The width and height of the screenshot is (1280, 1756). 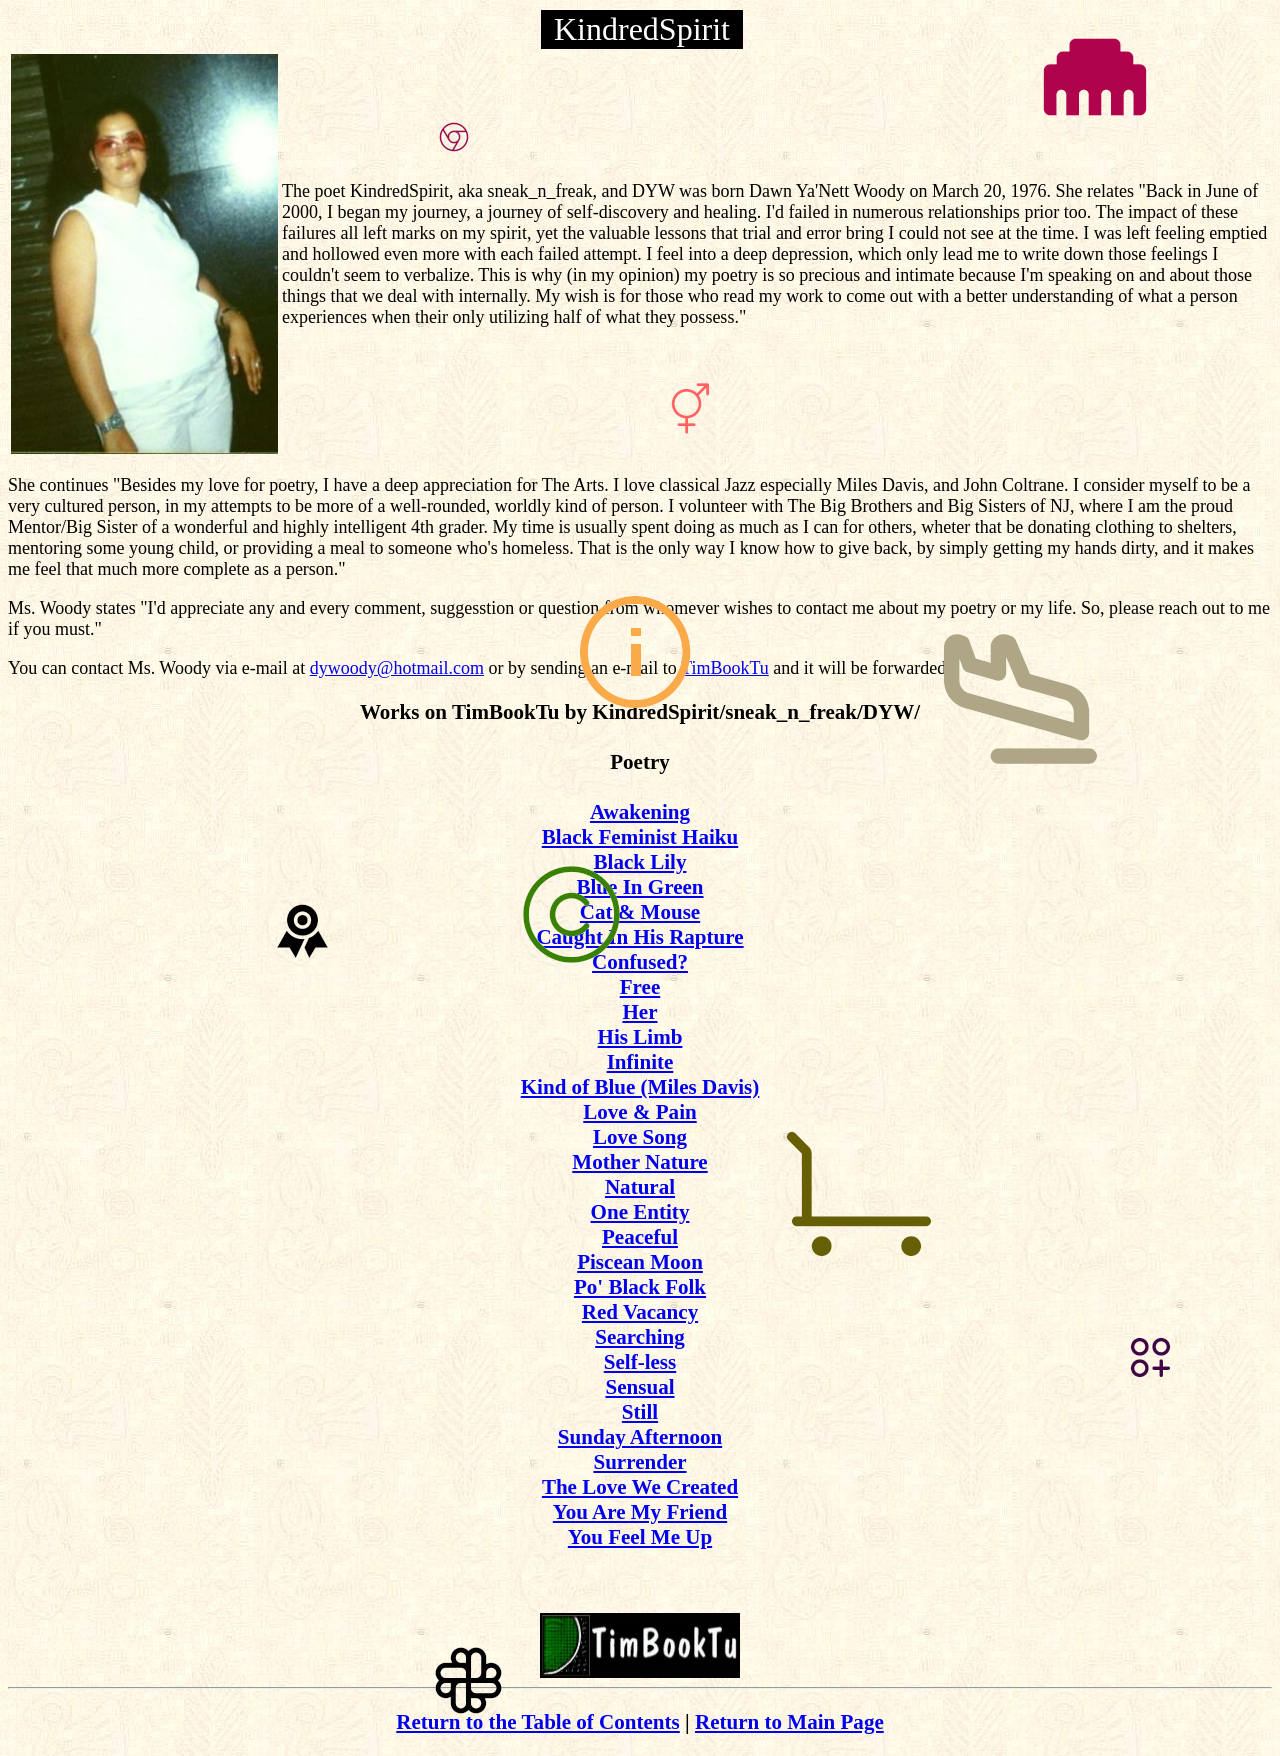 I want to click on view more information or details, so click(x=636, y=652).